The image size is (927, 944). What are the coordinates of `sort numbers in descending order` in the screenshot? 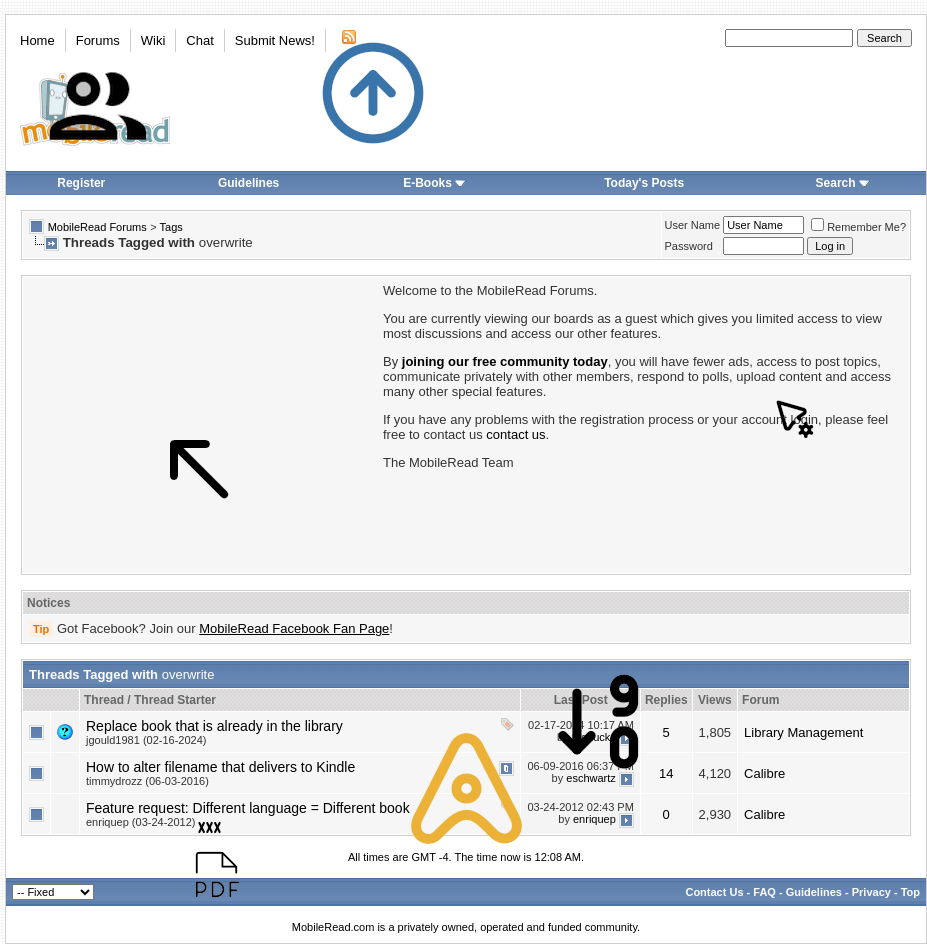 It's located at (600, 721).